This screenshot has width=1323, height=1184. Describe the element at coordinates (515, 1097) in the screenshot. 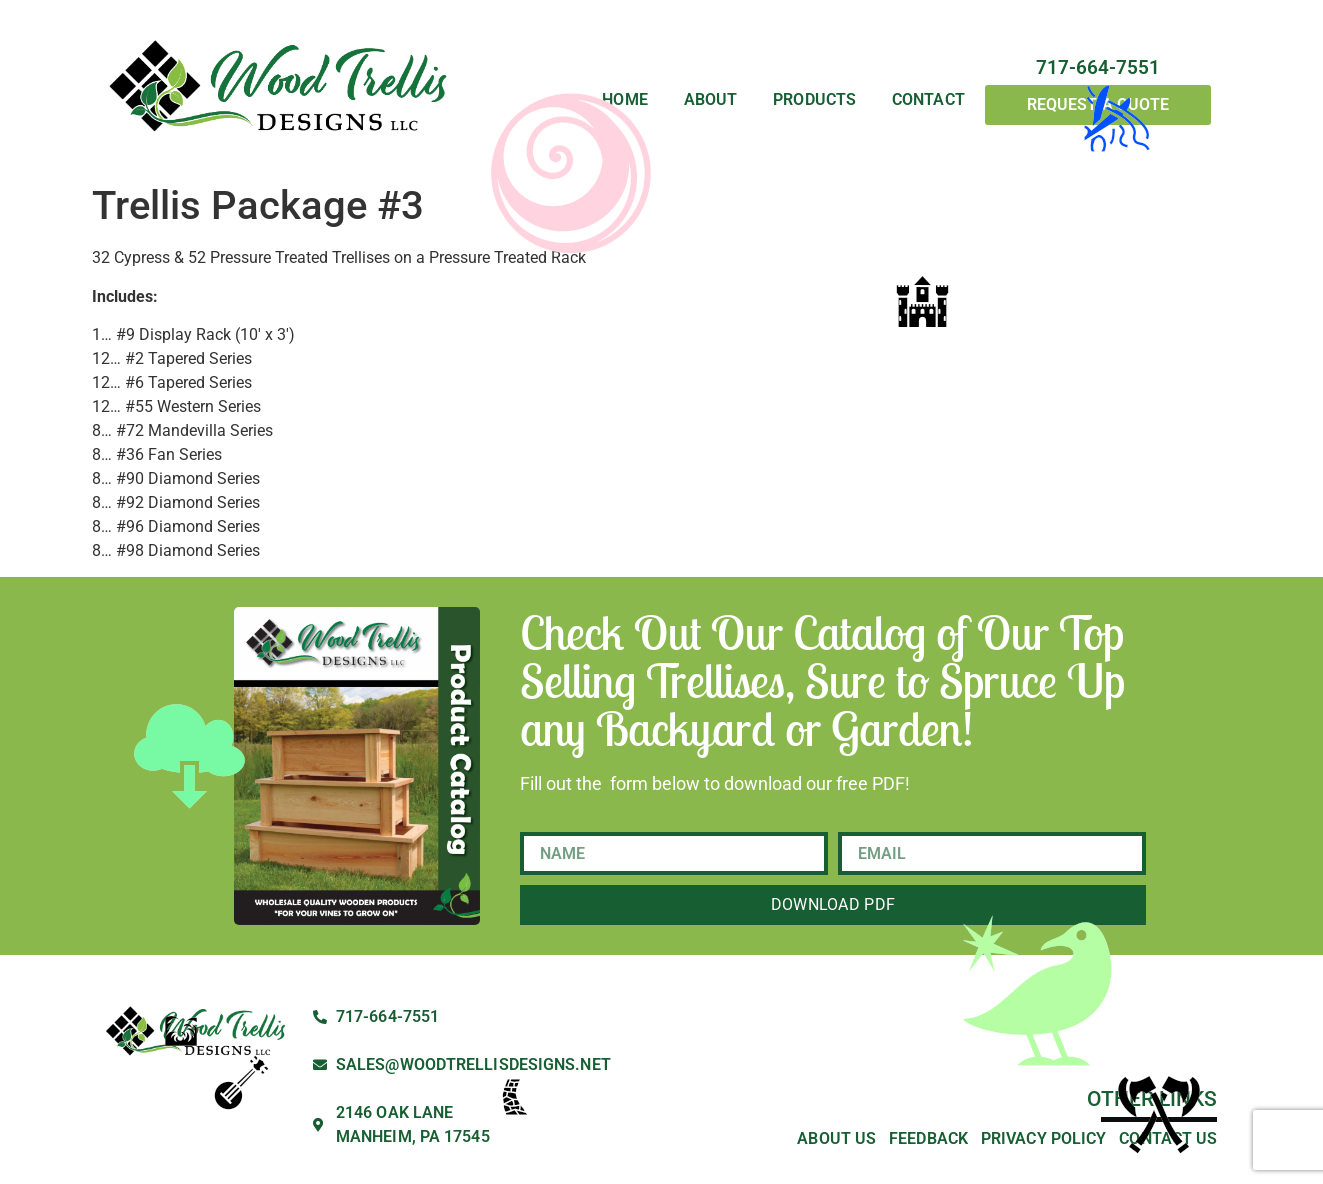

I see `select or place a stone pathway in a building game` at that location.